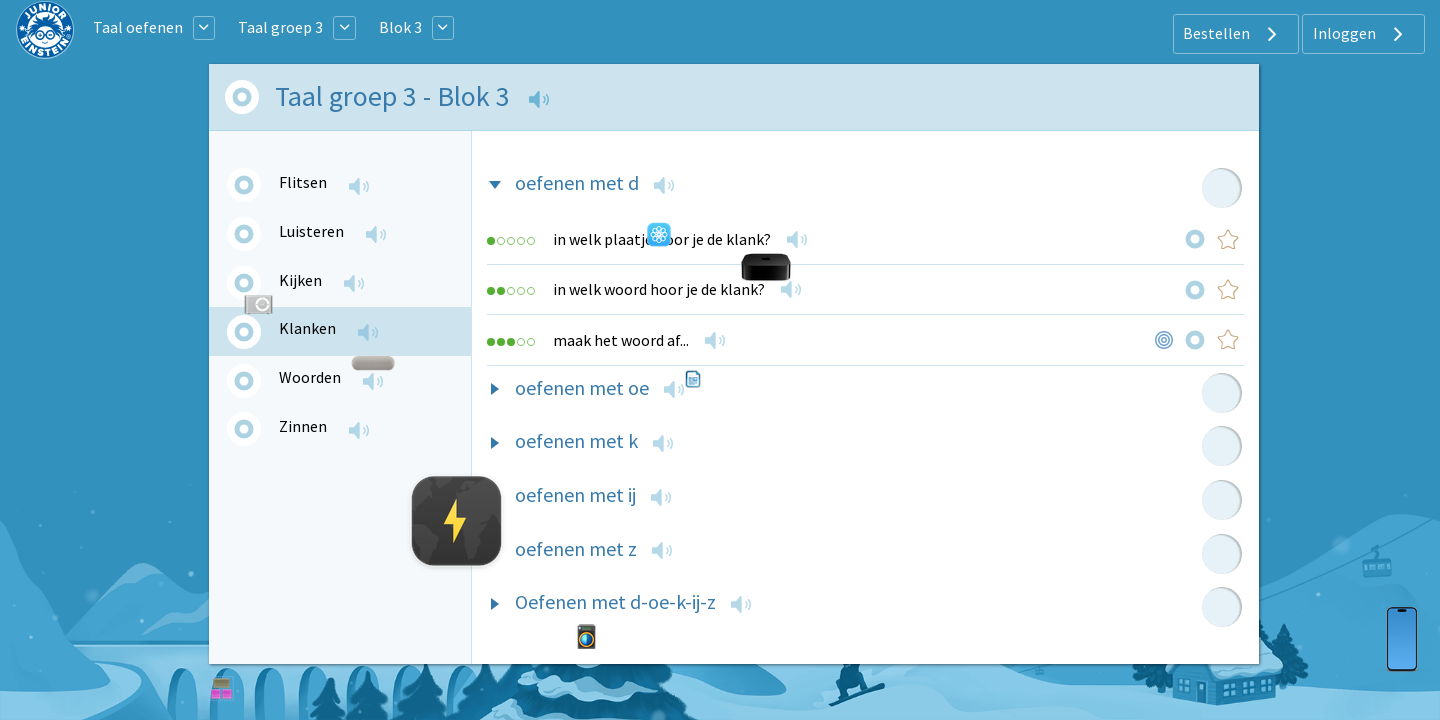 This screenshot has height=720, width=1440. I want to click on open a libreoffice writer document, so click(693, 379).